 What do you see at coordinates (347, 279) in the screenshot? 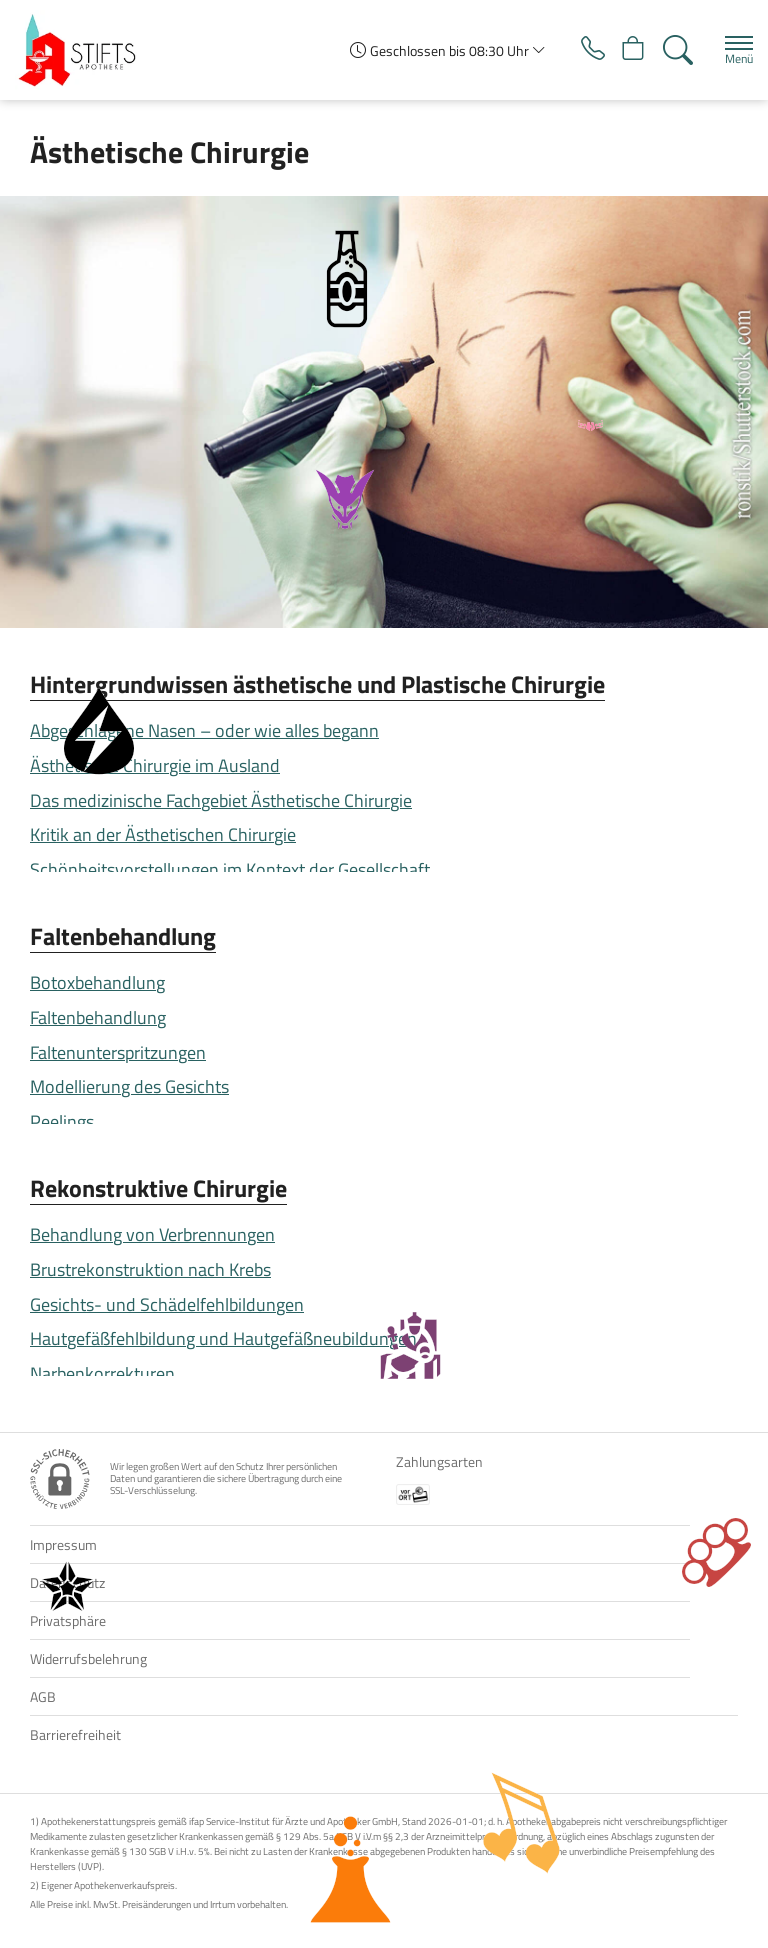
I see `browse beer or beverage options` at bounding box center [347, 279].